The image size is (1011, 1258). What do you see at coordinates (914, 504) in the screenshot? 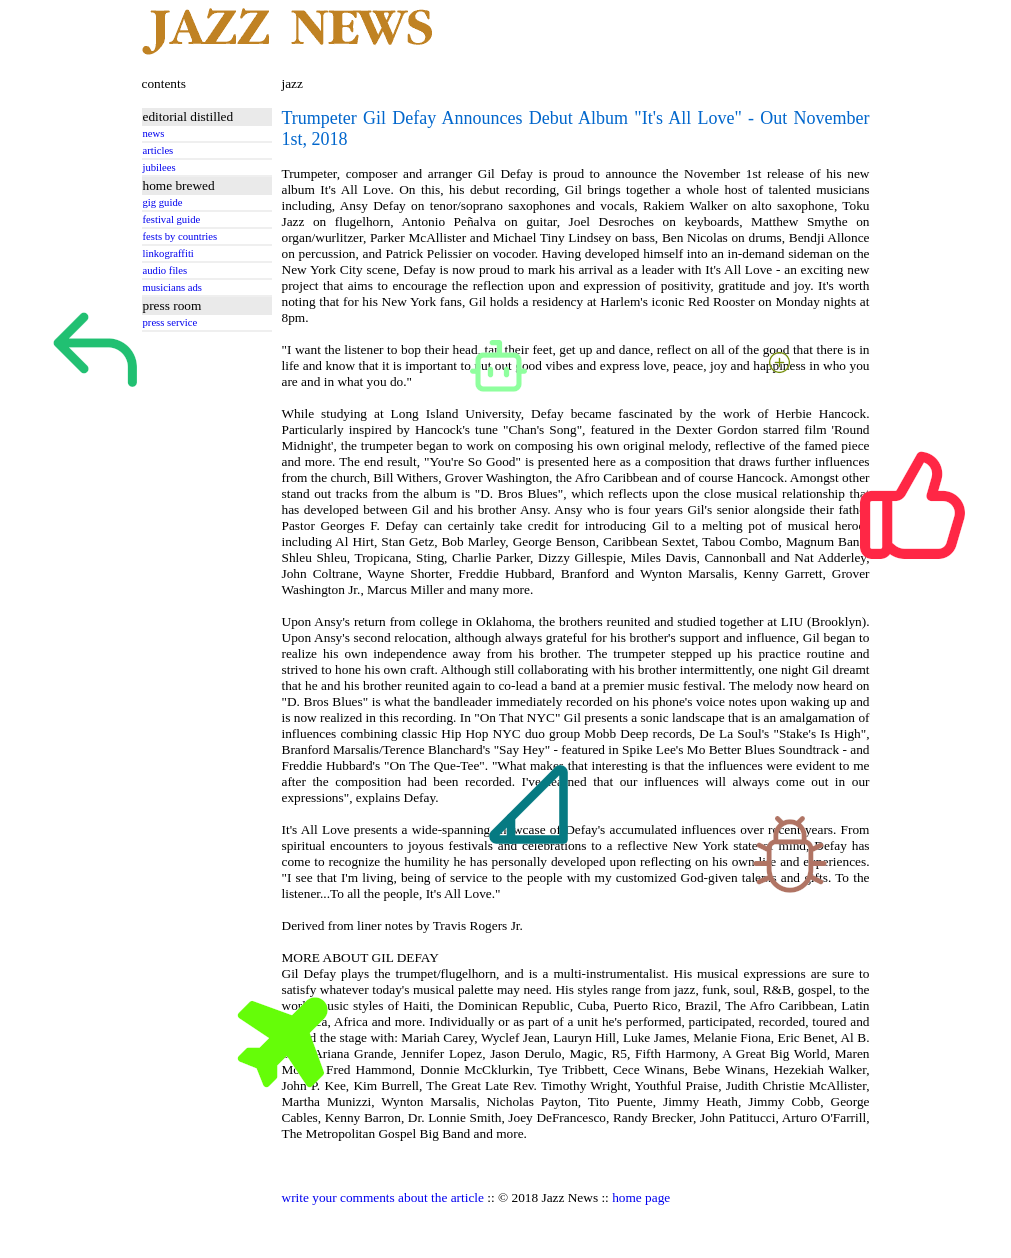
I see `like or upvote content` at bounding box center [914, 504].